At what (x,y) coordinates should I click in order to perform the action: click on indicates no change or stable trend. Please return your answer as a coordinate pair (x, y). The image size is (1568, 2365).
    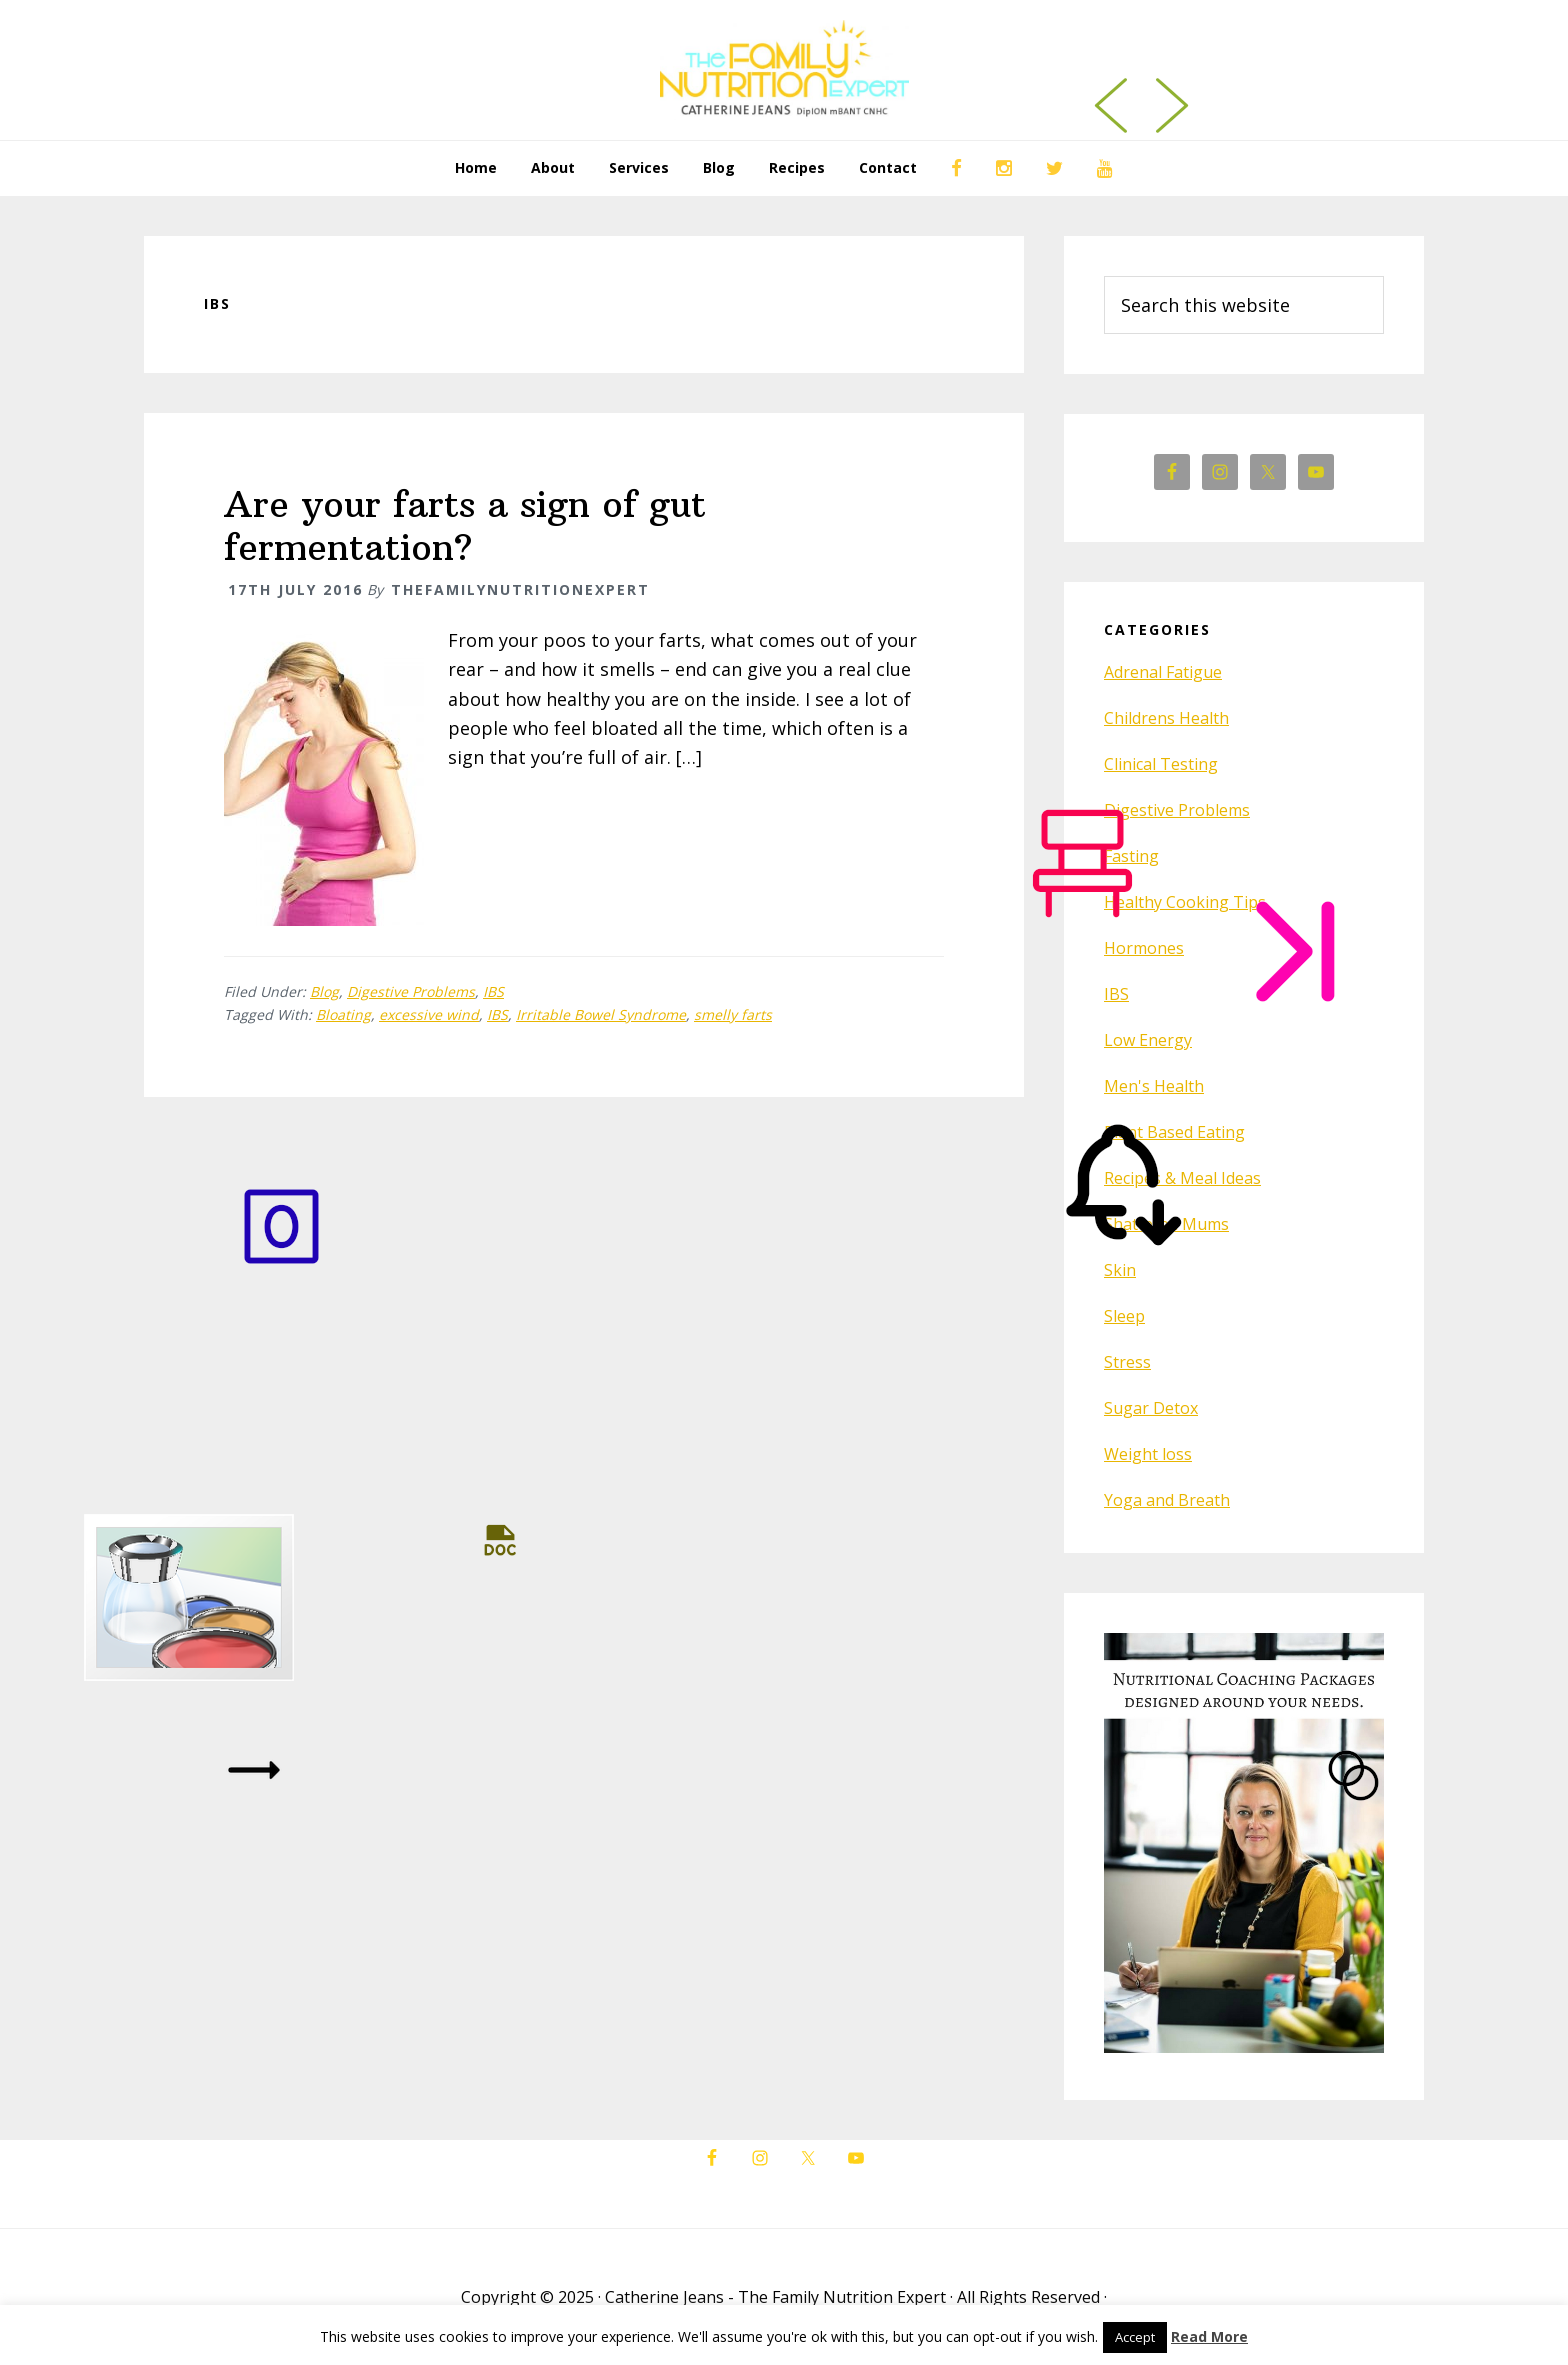
    Looking at the image, I should click on (253, 1770).